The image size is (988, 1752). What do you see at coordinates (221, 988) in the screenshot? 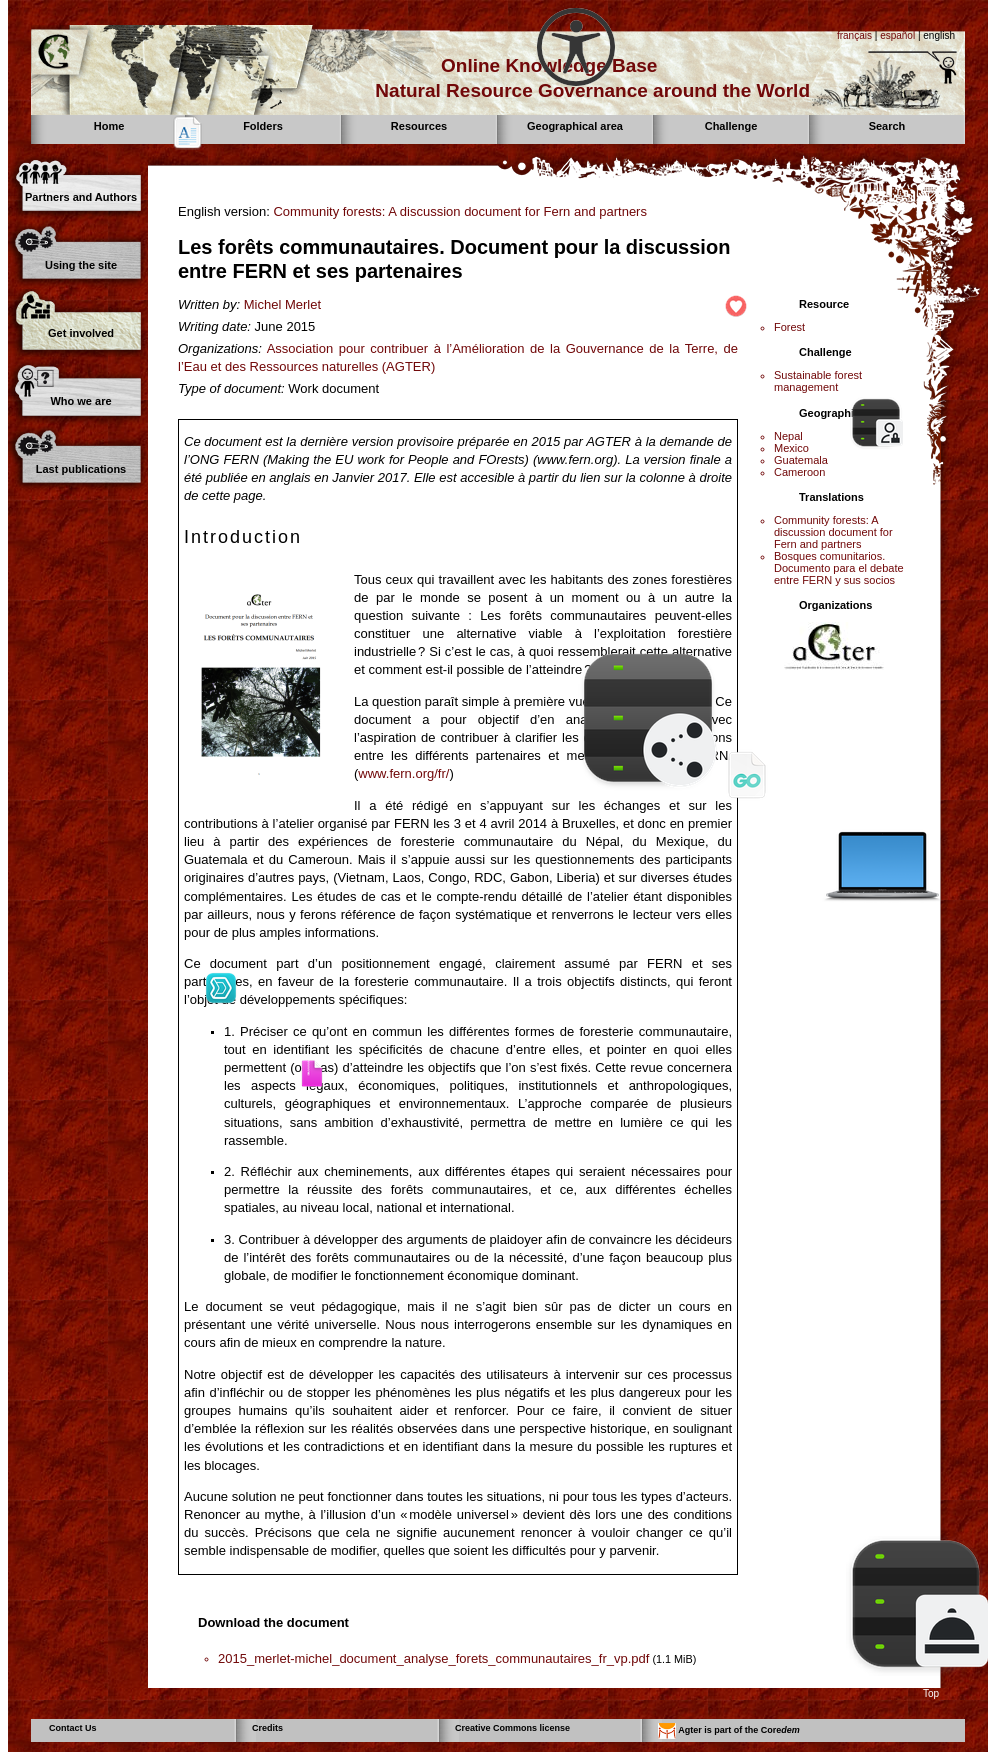
I see `open synology drive cloud storage app` at bounding box center [221, 988].